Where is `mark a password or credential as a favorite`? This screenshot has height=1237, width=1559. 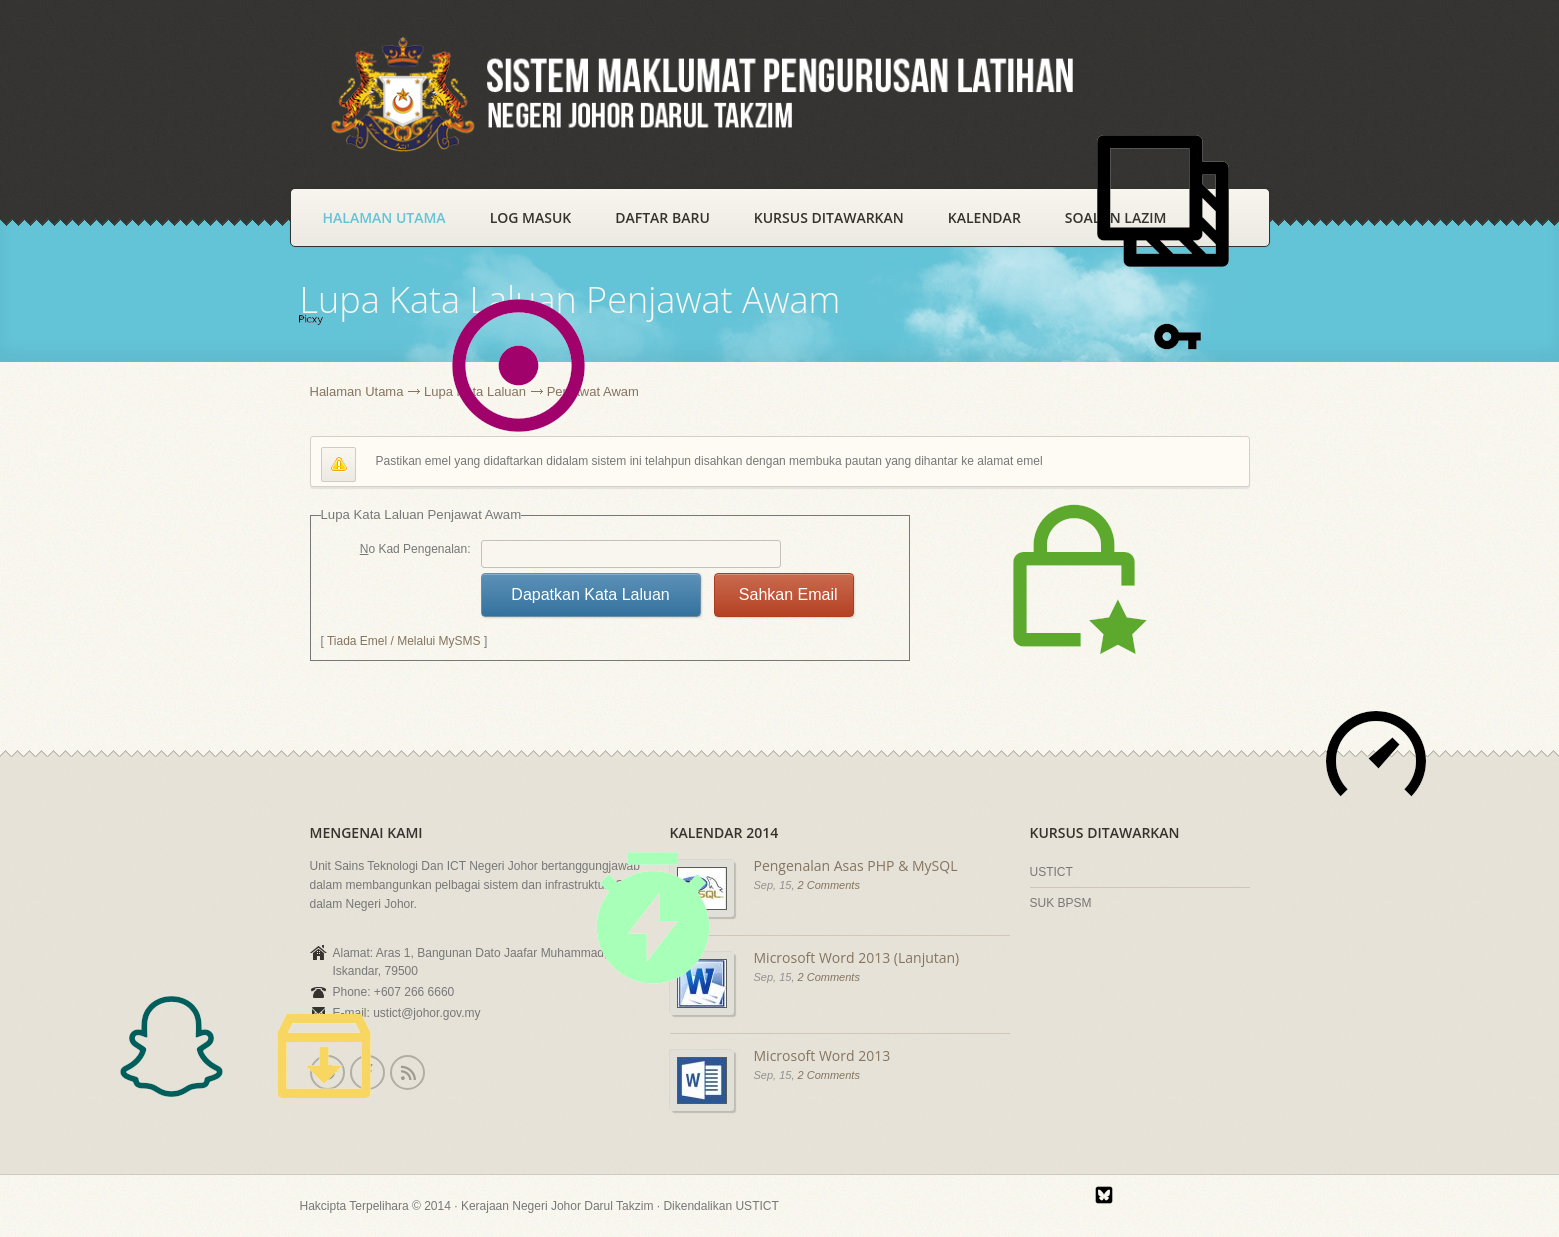
mark a password or credential as a favorite is located at coordinates (1074, 579).